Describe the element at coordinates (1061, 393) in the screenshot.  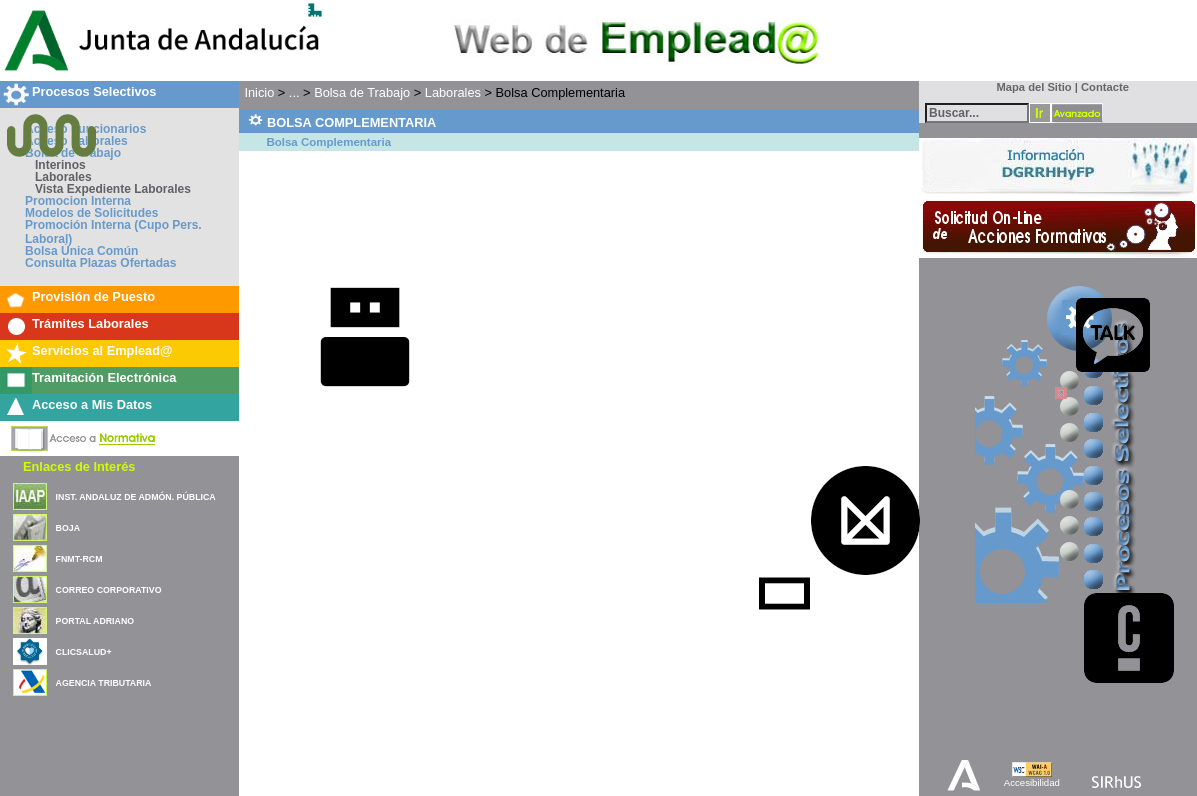
I see `open link in new window or tab` at that location.